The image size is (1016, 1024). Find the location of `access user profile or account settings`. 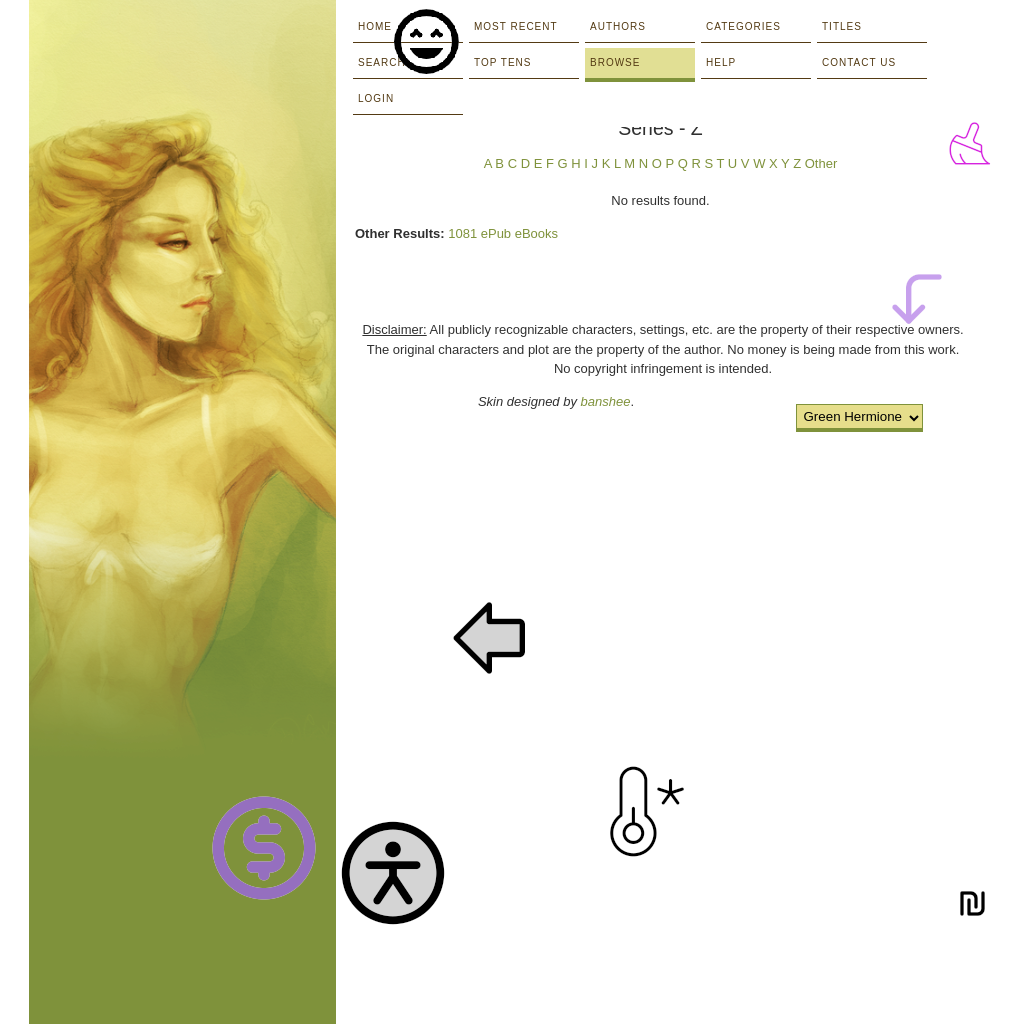

access user profile or account settings is located at coordinates (393, 873).